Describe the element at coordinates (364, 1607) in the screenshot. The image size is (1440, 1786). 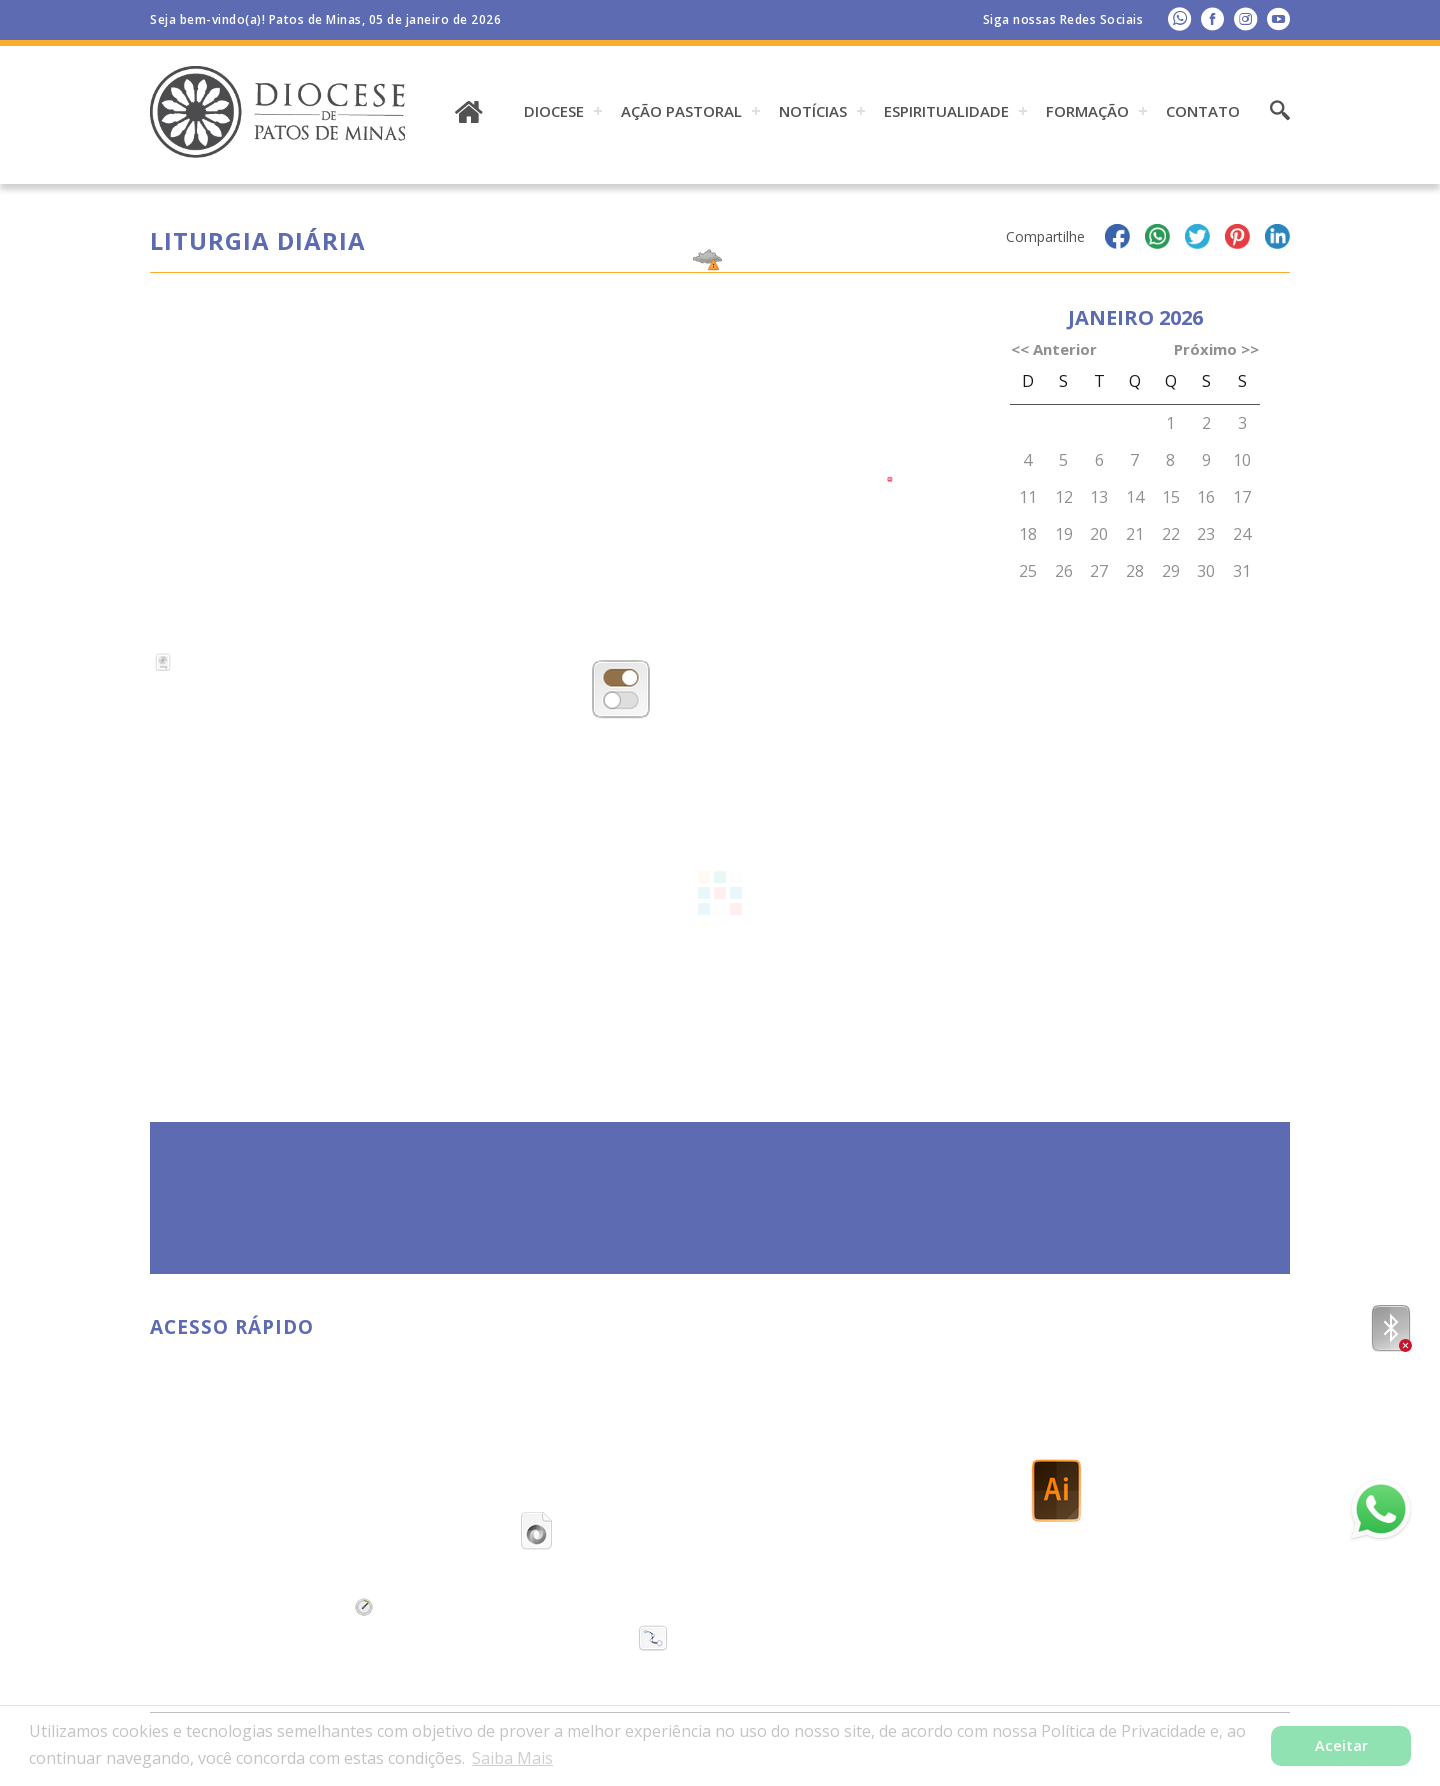
I see `open sysprof system profiler` at that location.